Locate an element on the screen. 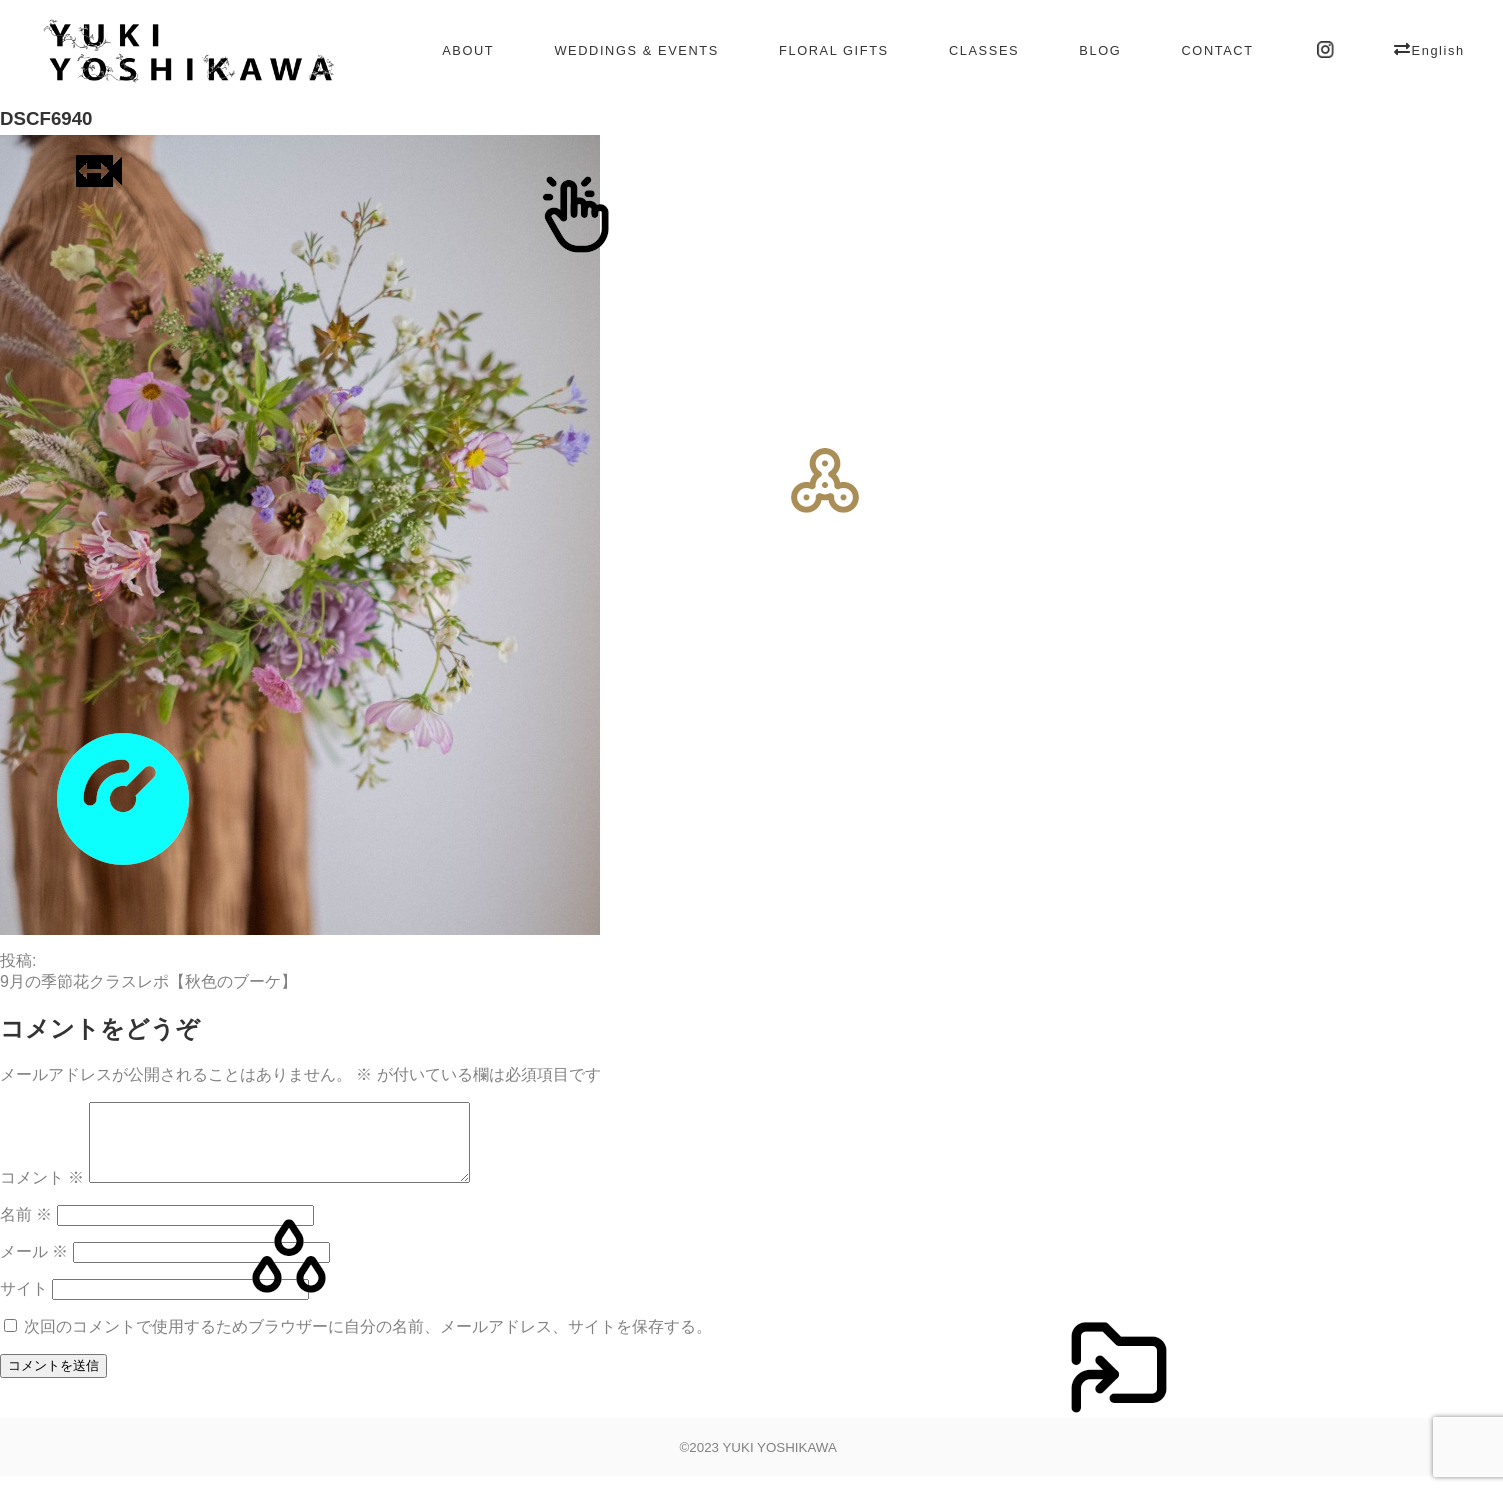 This screenshot has height=1491, width=1503. switch between front and rear camera during video recording is located at coordinates (99, 171).